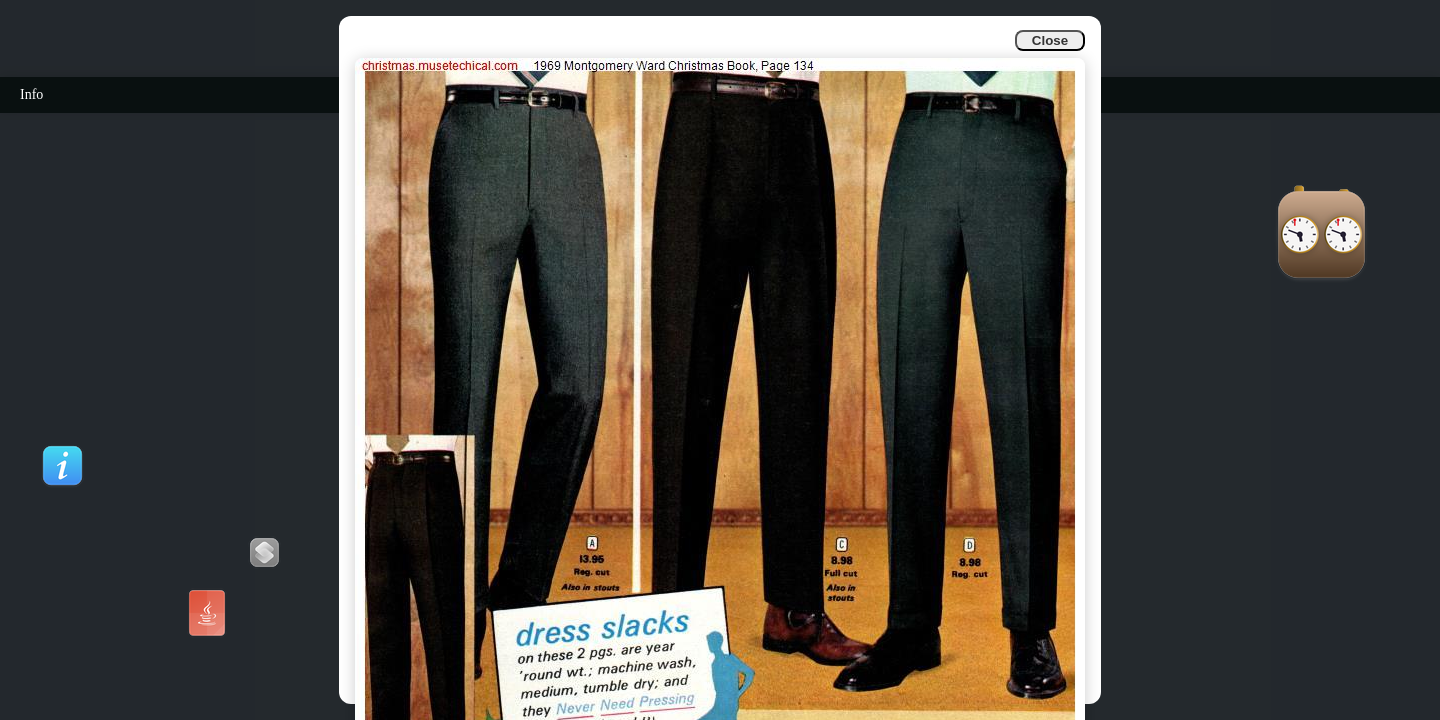  Describe the element at coordinates (207, 613) in the screenshot. I see `java archive file (.jar) type indicator` at that location.